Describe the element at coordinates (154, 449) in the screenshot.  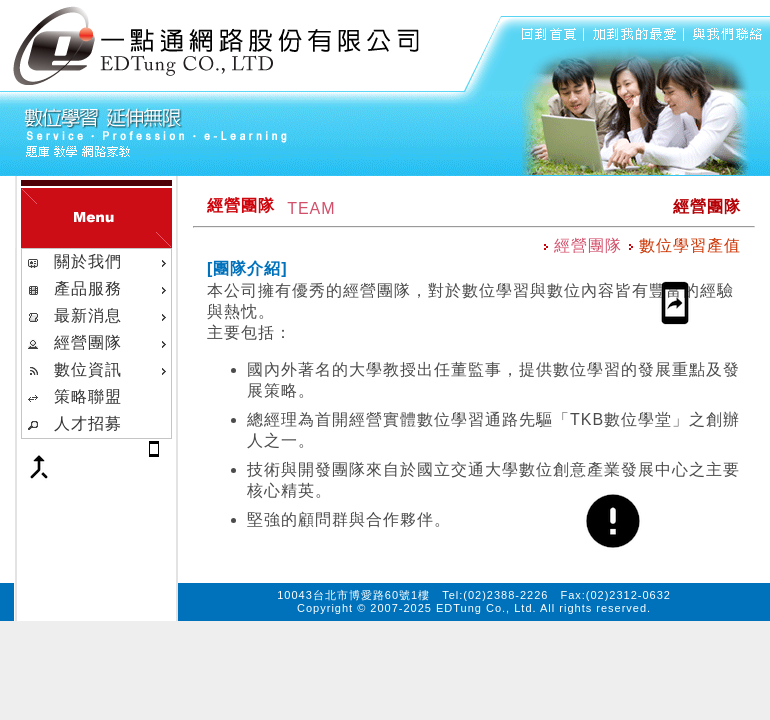
I see `view on mobile device` at that location.